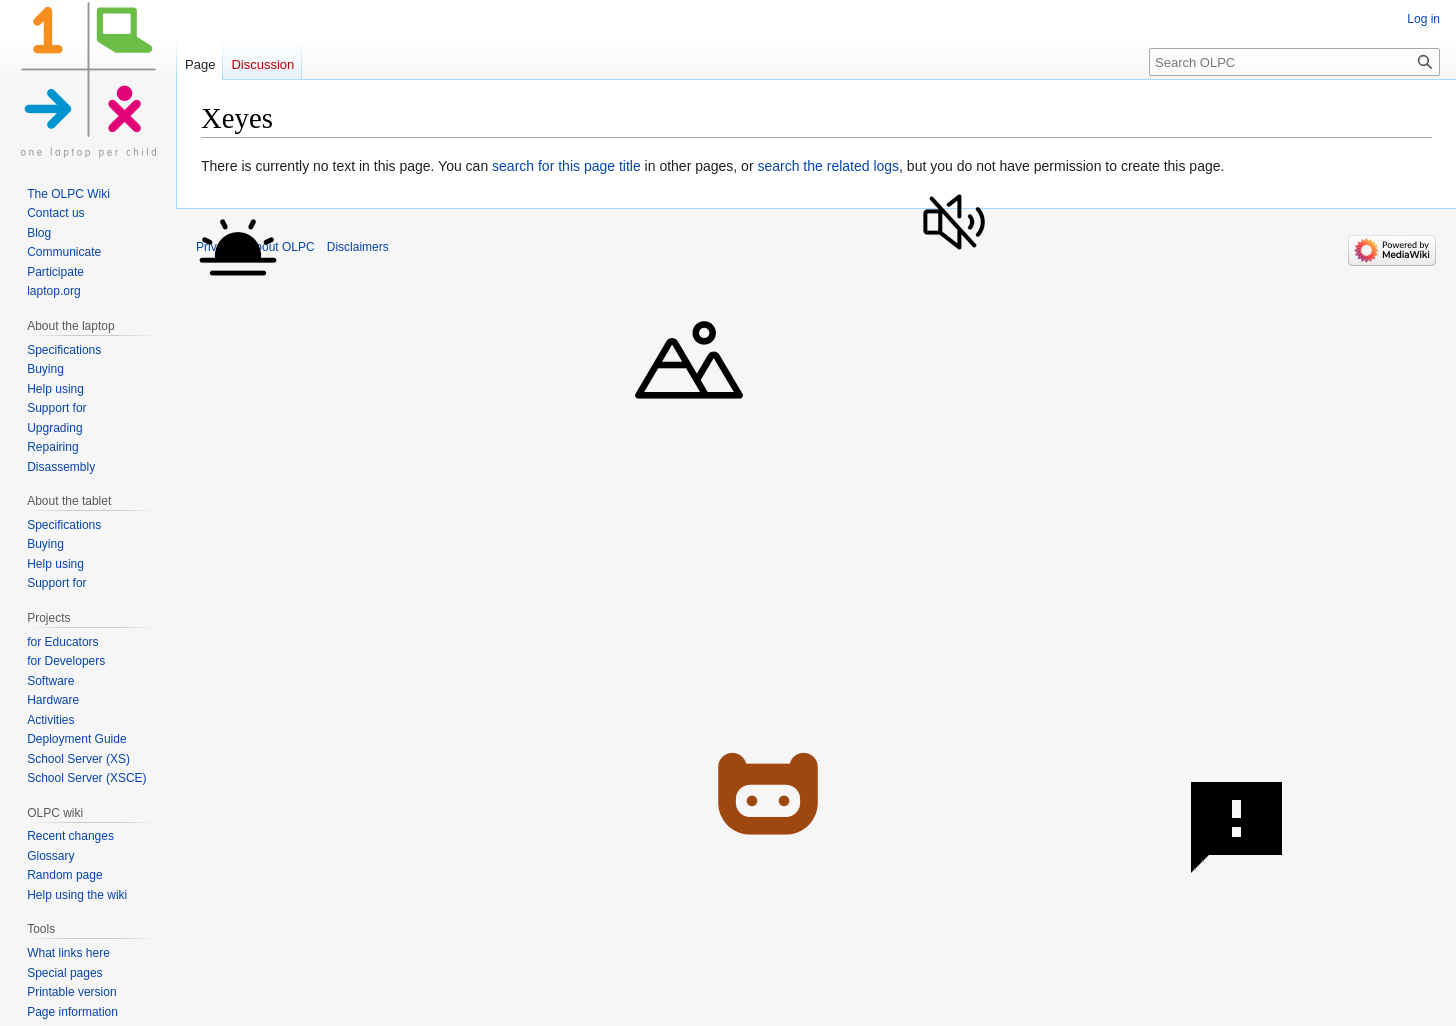 This screenshot has height=1026, width=1456. What do you see at coordinates (768, 792) in the screenshot?
I see `finn the human character icon from adventure time` at bounding box center [768, 792].